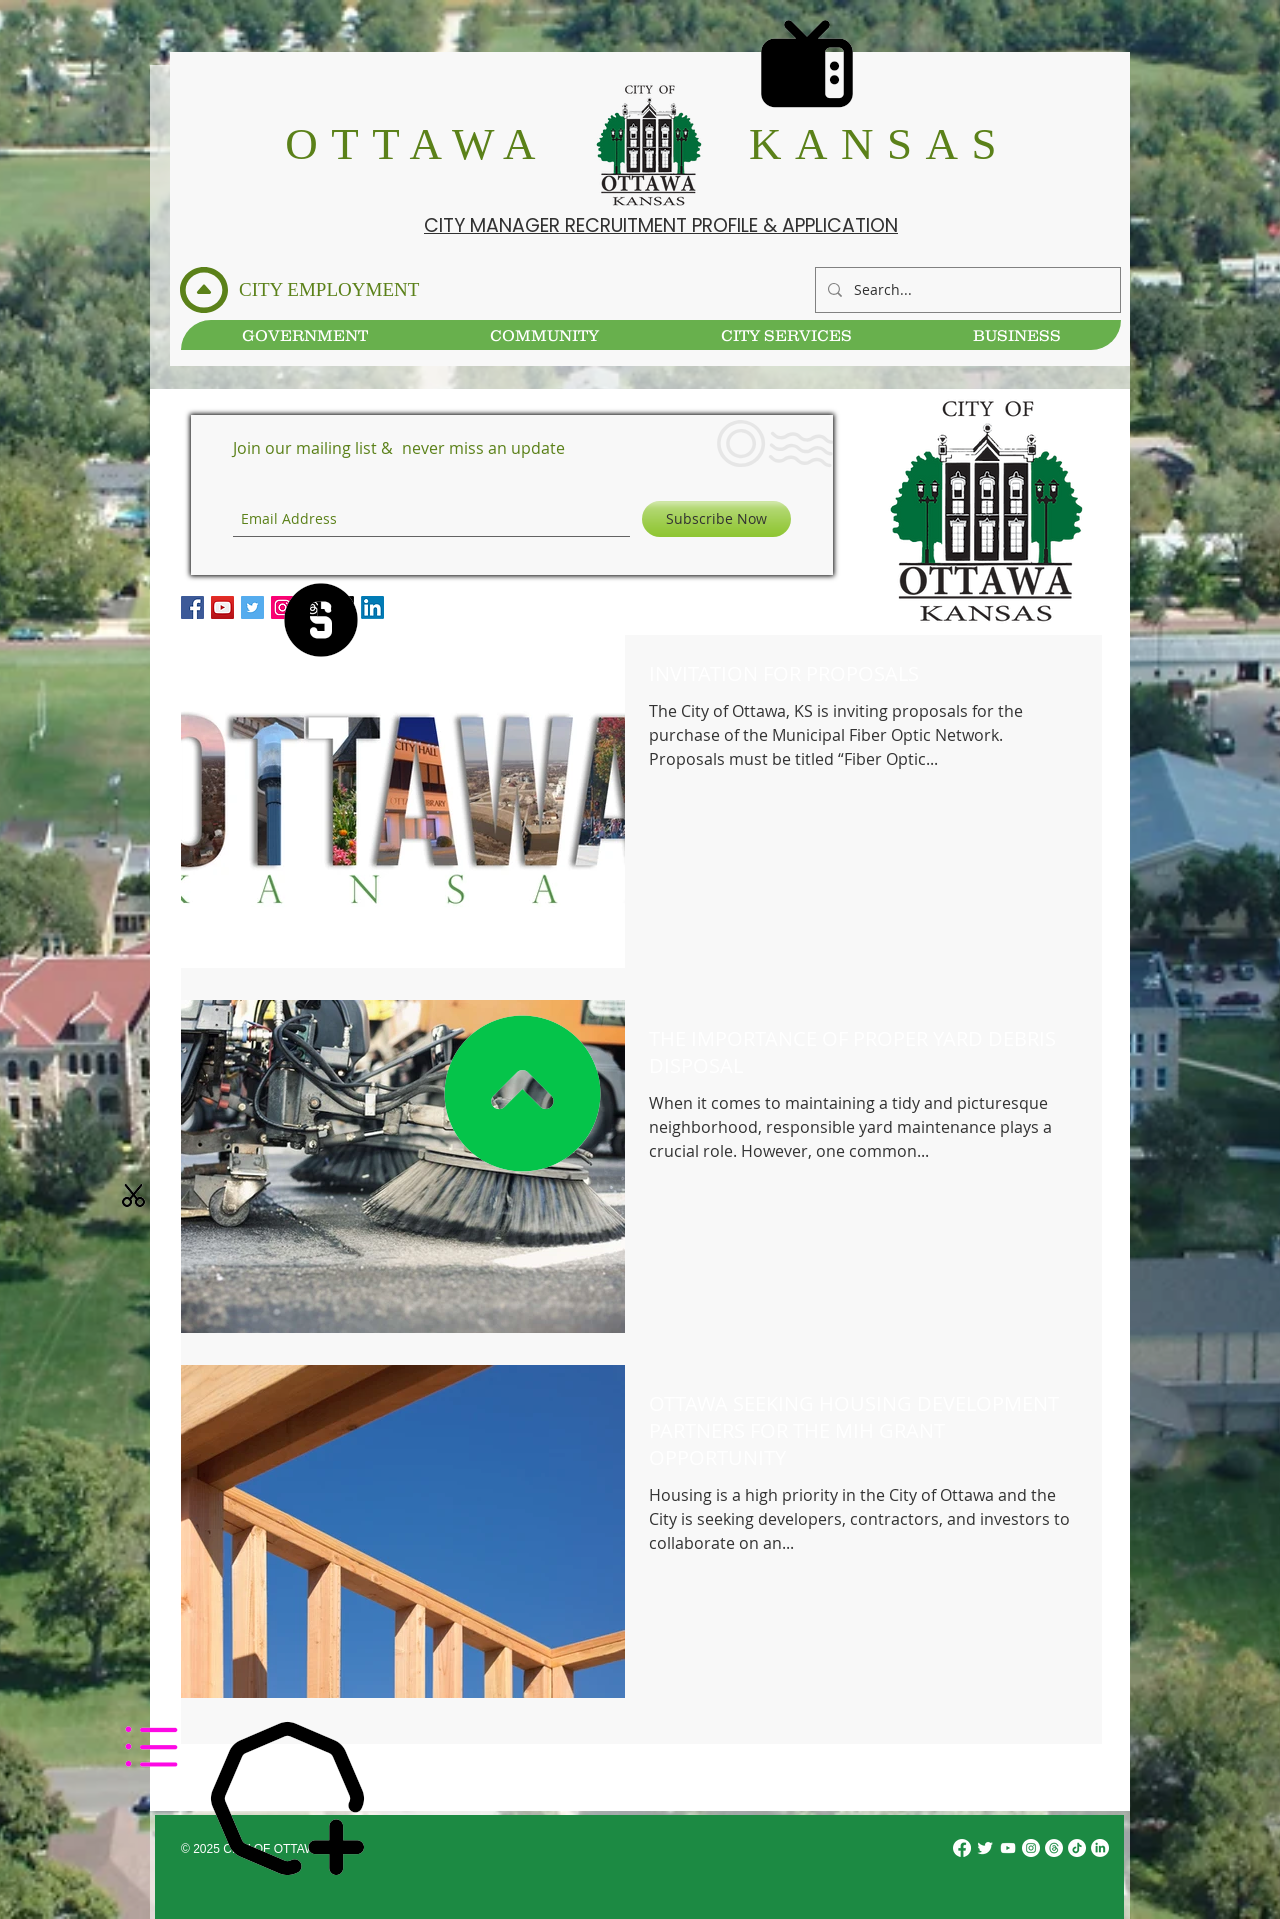 The image size is (1280, 1919). What do you see at coordinates (151, 1746) in the screenshot?
I see `view items as a bulleted list` at bounding box center [151, 1746].